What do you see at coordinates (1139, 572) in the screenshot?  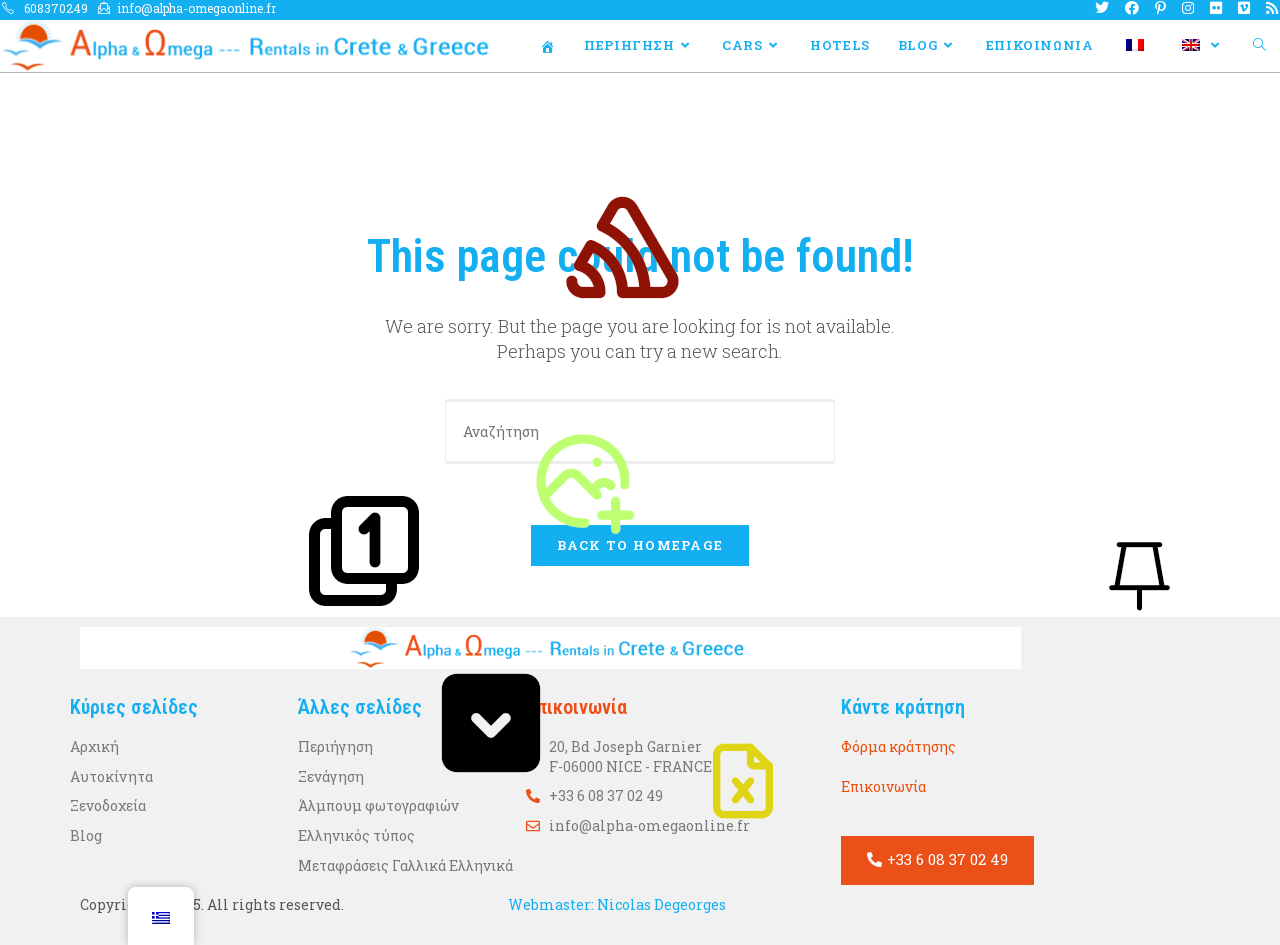 I see `pin an item to keep it visible` at bounding box center [1139, 572].